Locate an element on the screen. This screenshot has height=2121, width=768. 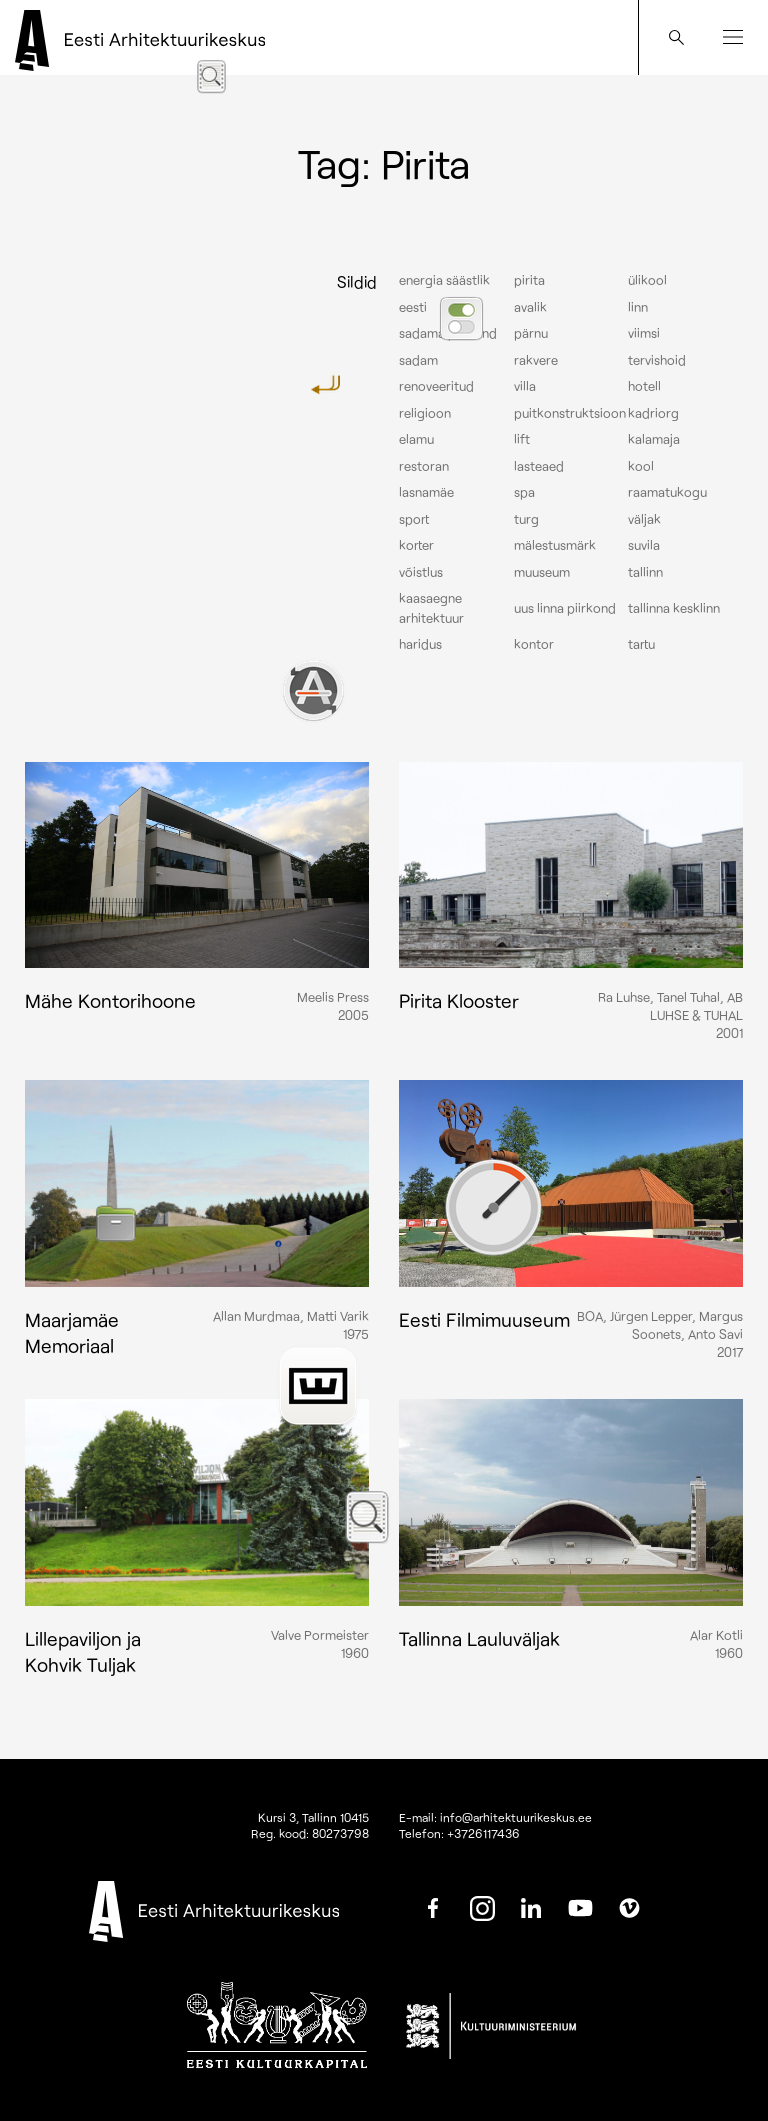
open wootility keyboard configuration app is located at coordinates (318, 1386).